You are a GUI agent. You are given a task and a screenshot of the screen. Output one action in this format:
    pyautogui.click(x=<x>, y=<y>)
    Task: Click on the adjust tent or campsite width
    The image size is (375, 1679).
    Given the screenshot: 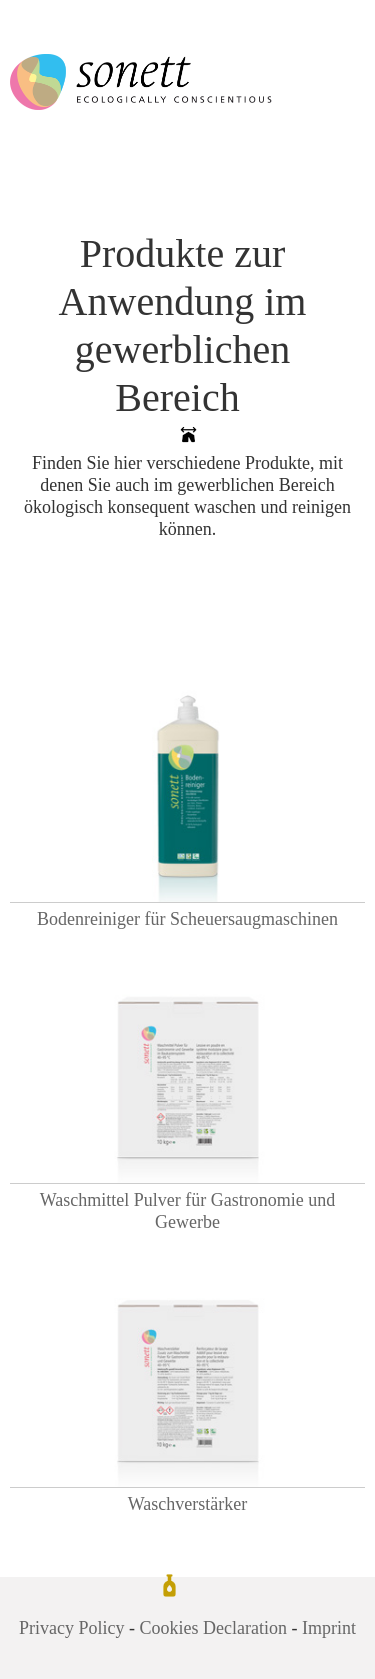 What is the action you would take?
    pyautogui.click(x=188, y=434)
    